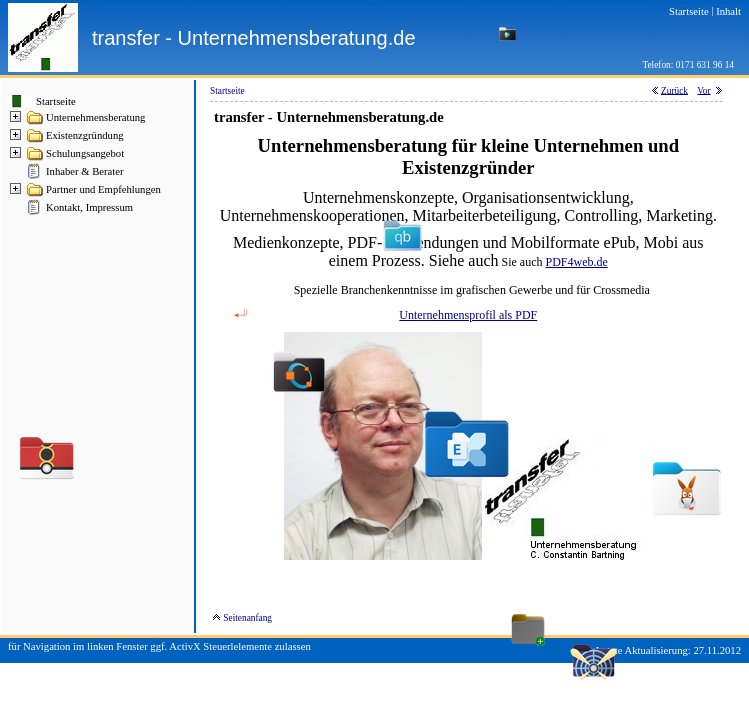 This screenshot has height=720, width=749. I want to click on open JetBrains Space project folder, so click(507, 34).